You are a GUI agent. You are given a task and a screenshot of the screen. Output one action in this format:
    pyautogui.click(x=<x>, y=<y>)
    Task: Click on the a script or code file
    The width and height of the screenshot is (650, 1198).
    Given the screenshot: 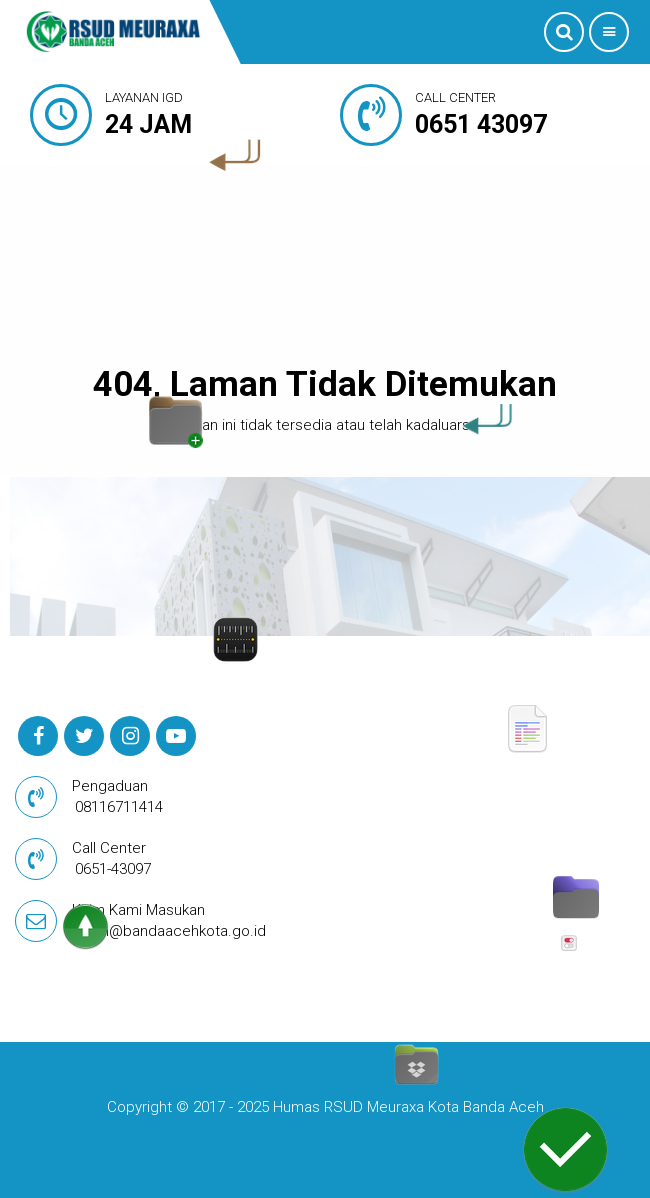 What is the action you would take?
    pyautogui.click(x=527, y=728)
    